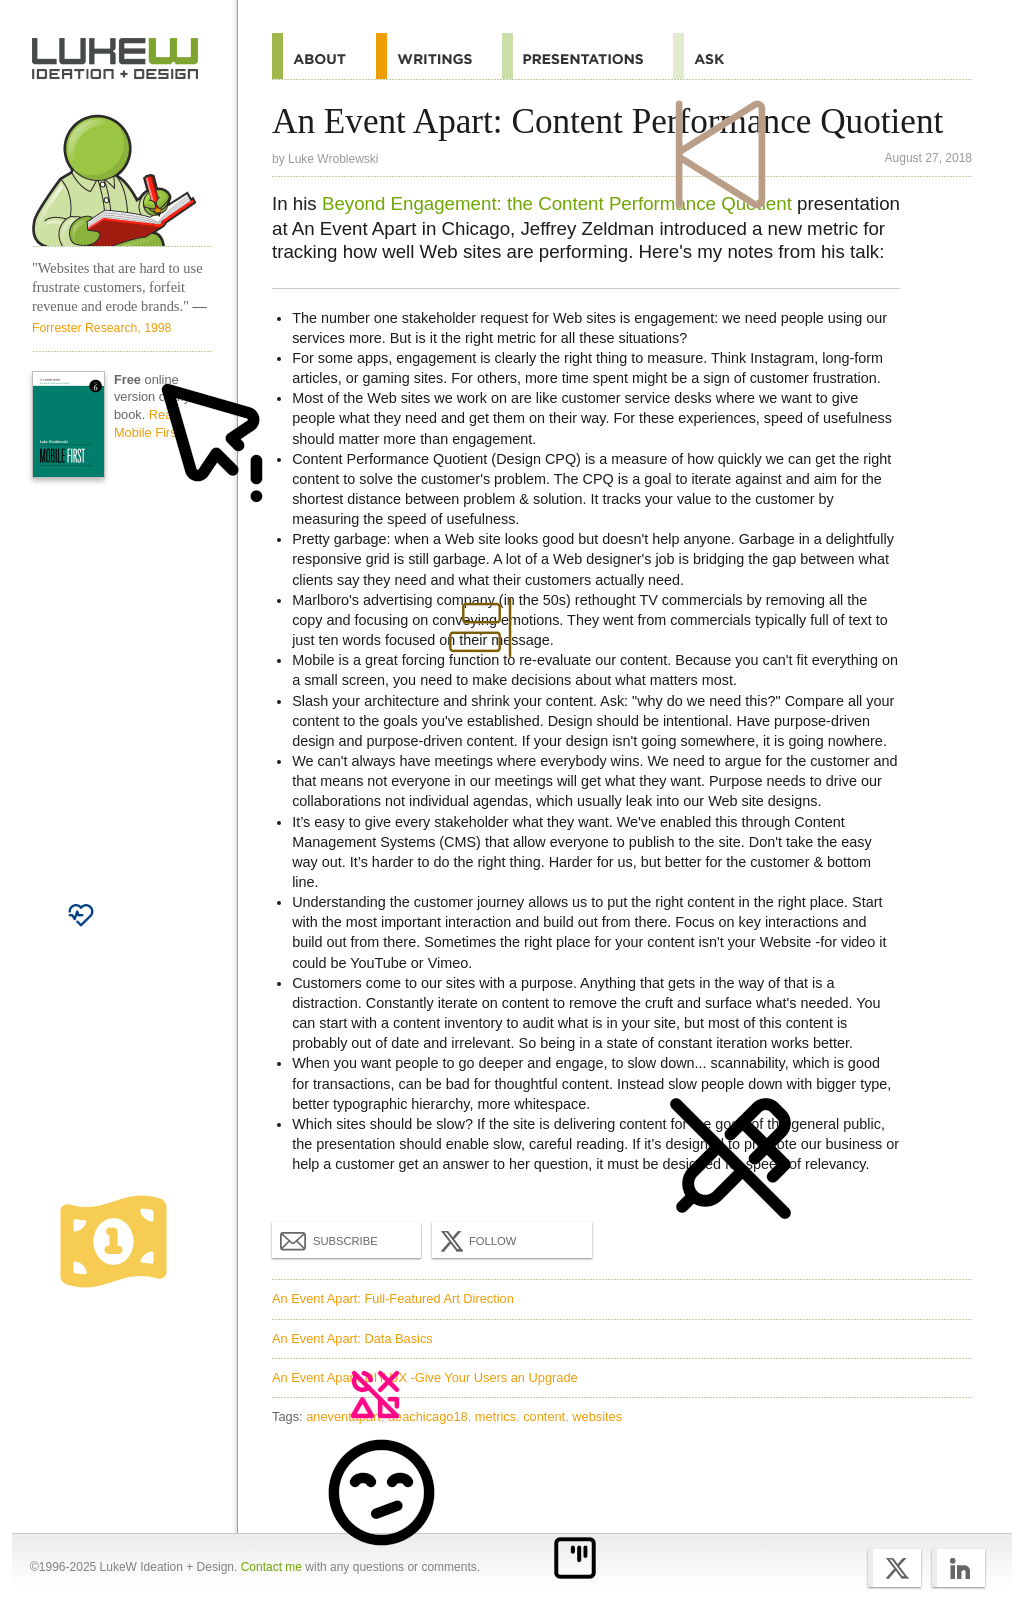 This screenshot has height=1615, width=1024. I want to click on align content to top-right corner, so click(575, 1558).